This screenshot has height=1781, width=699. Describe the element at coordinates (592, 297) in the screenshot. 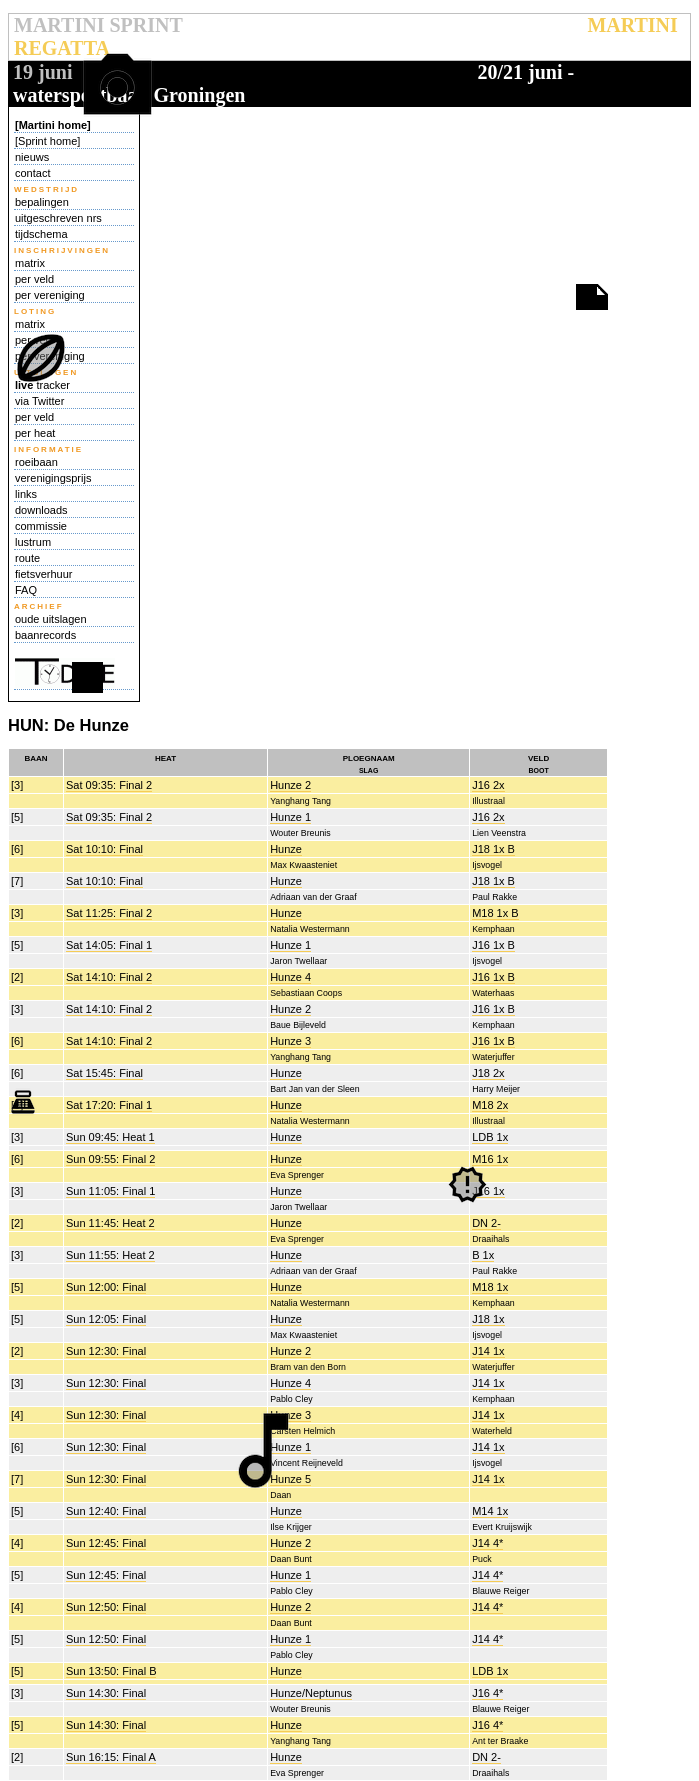

I see `create a new note` at that location.